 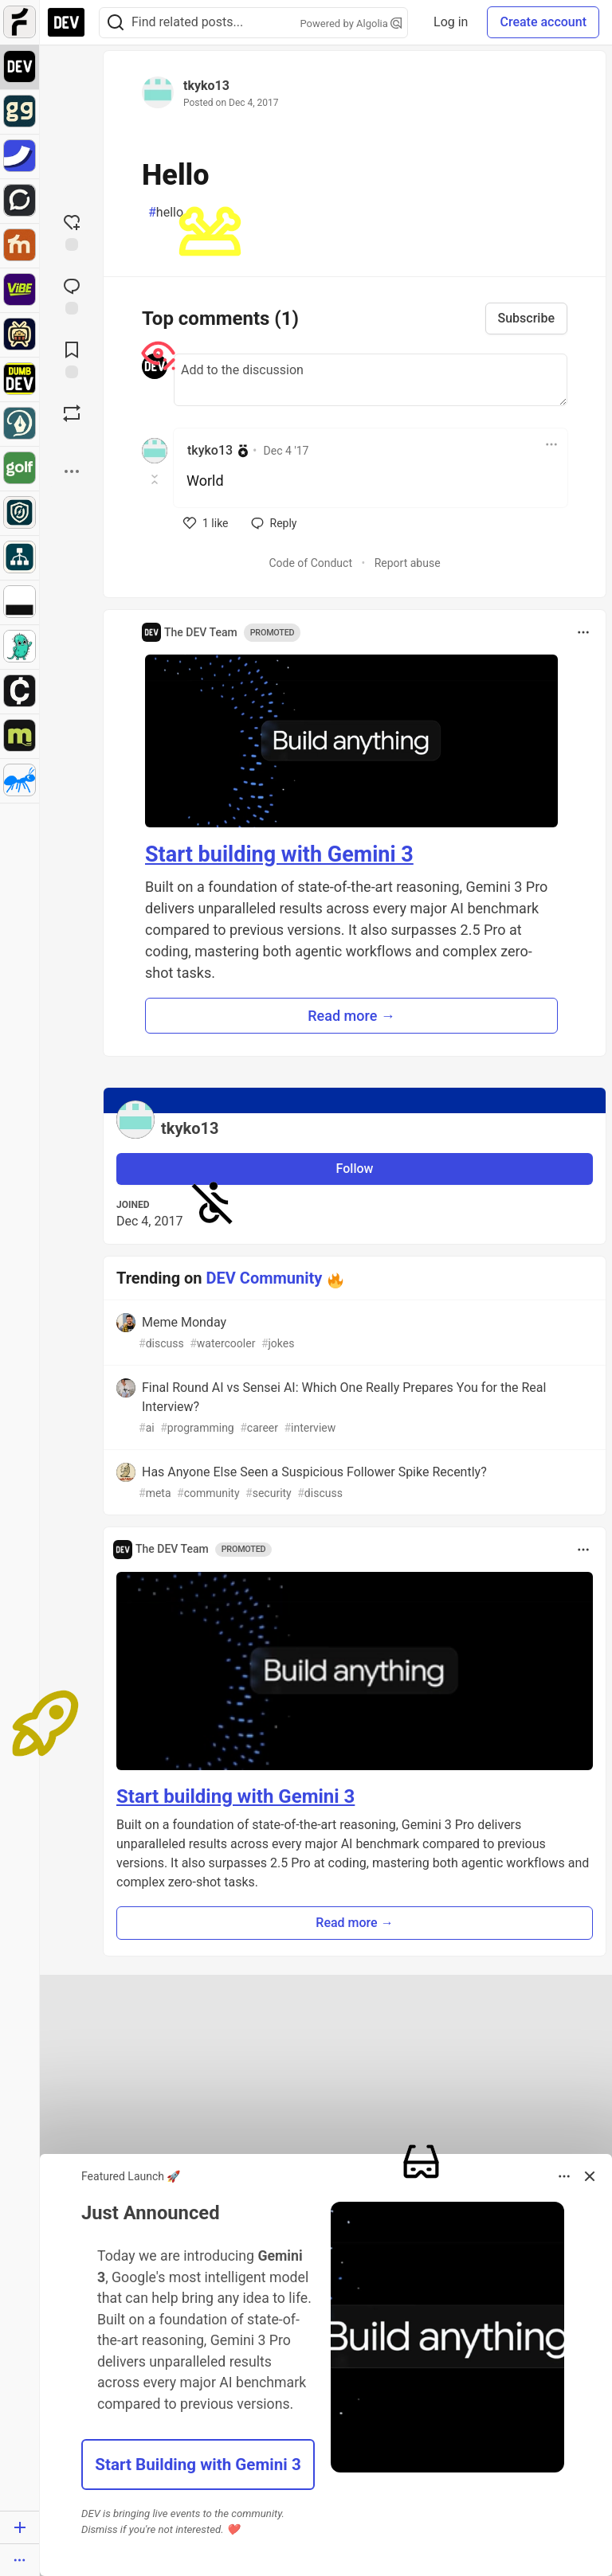 I want to click on enable 3D viewing mode, so click(x=421, y=2162).